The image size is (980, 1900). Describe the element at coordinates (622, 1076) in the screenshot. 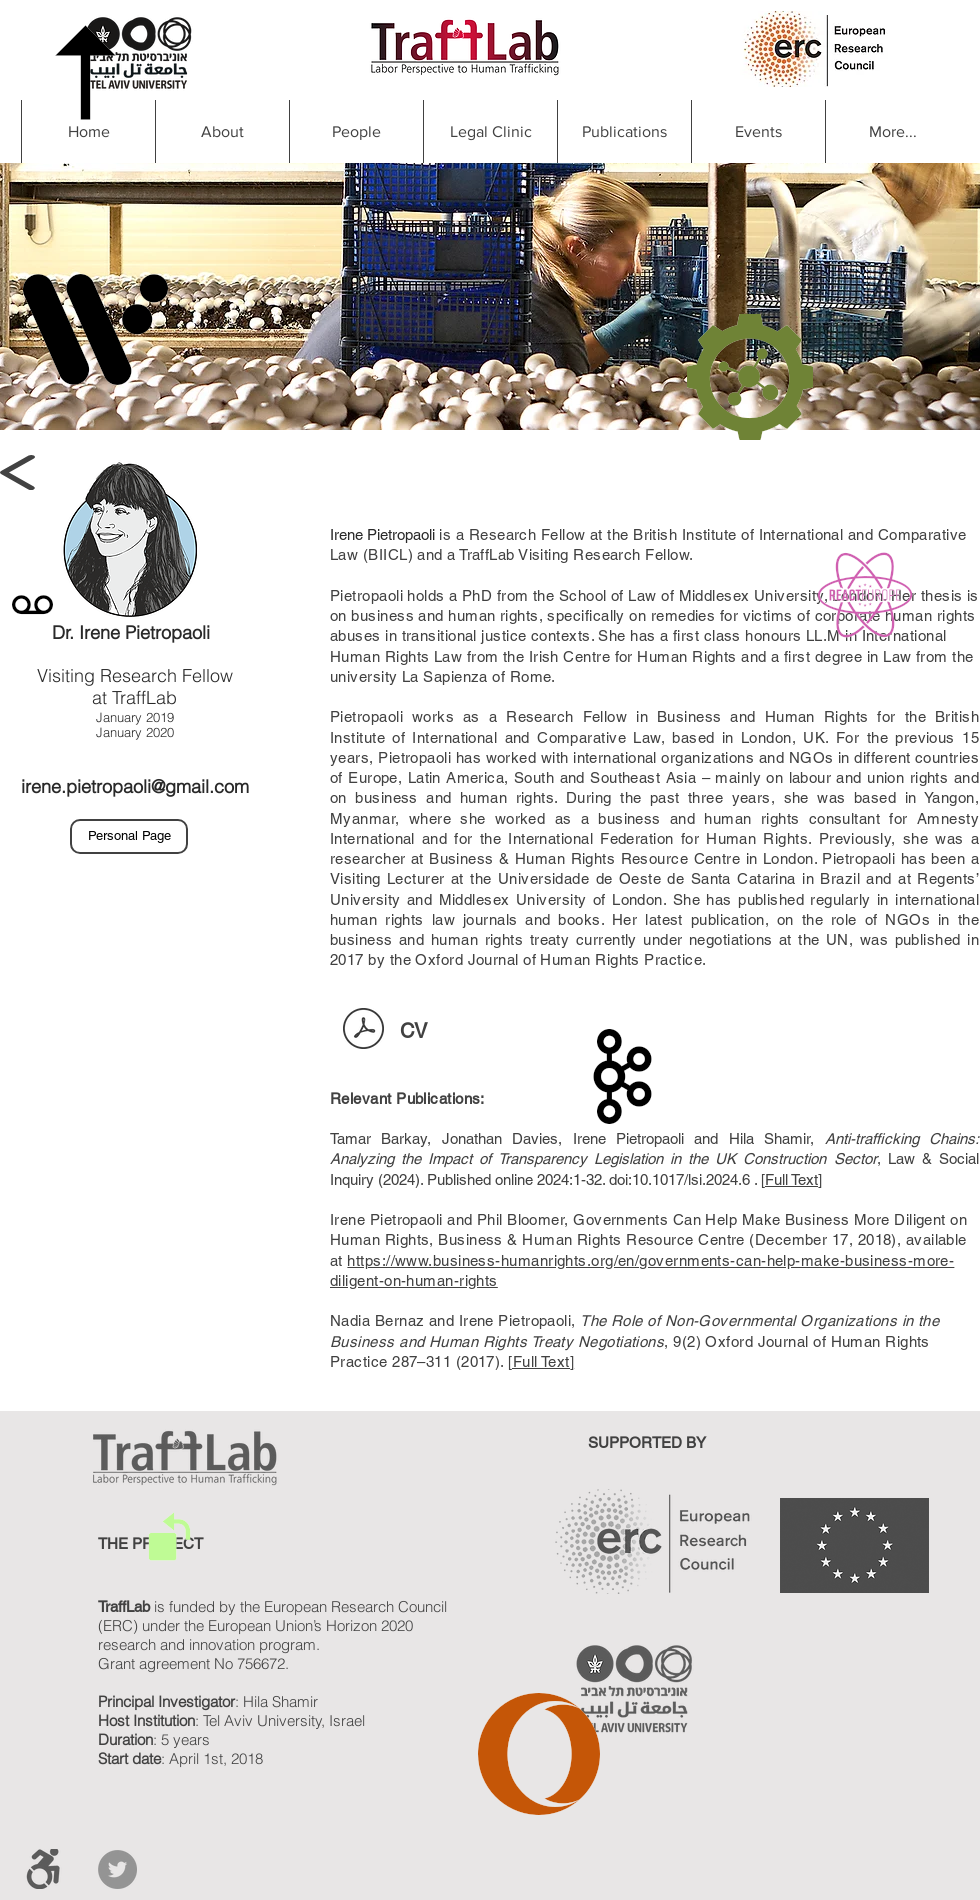

I see `Apache Kafka logo` at that location.